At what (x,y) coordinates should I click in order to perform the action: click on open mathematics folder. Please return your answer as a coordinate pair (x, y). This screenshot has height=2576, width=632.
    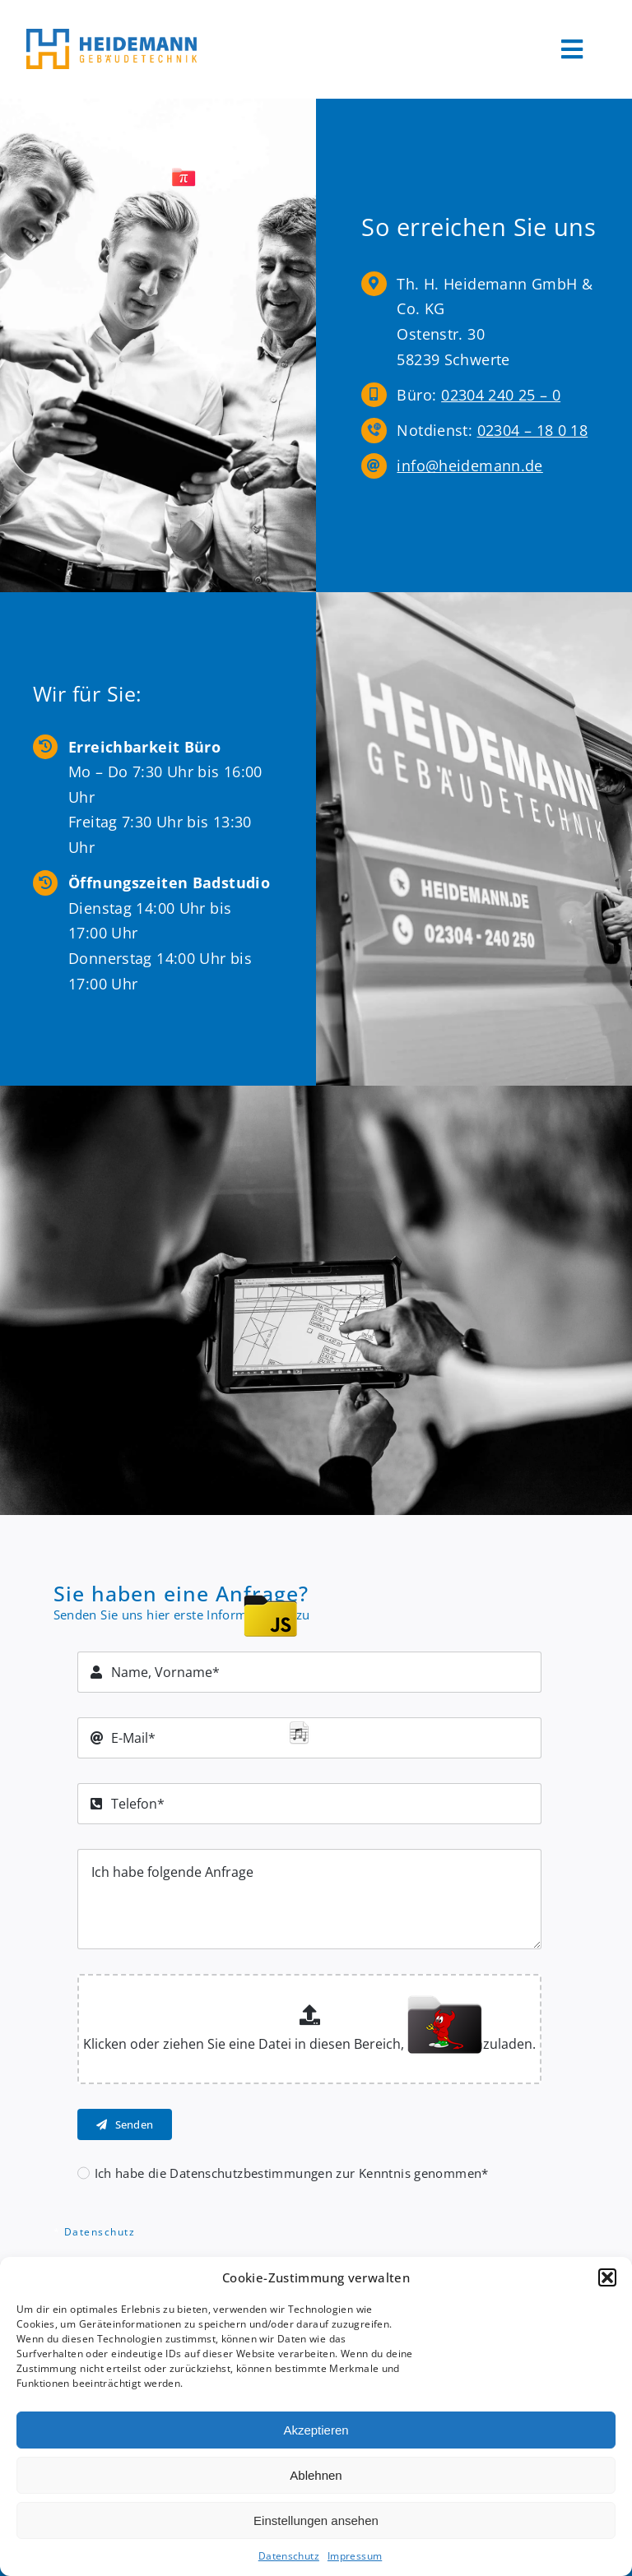
    Looking at the image, I should click on (184, 178).